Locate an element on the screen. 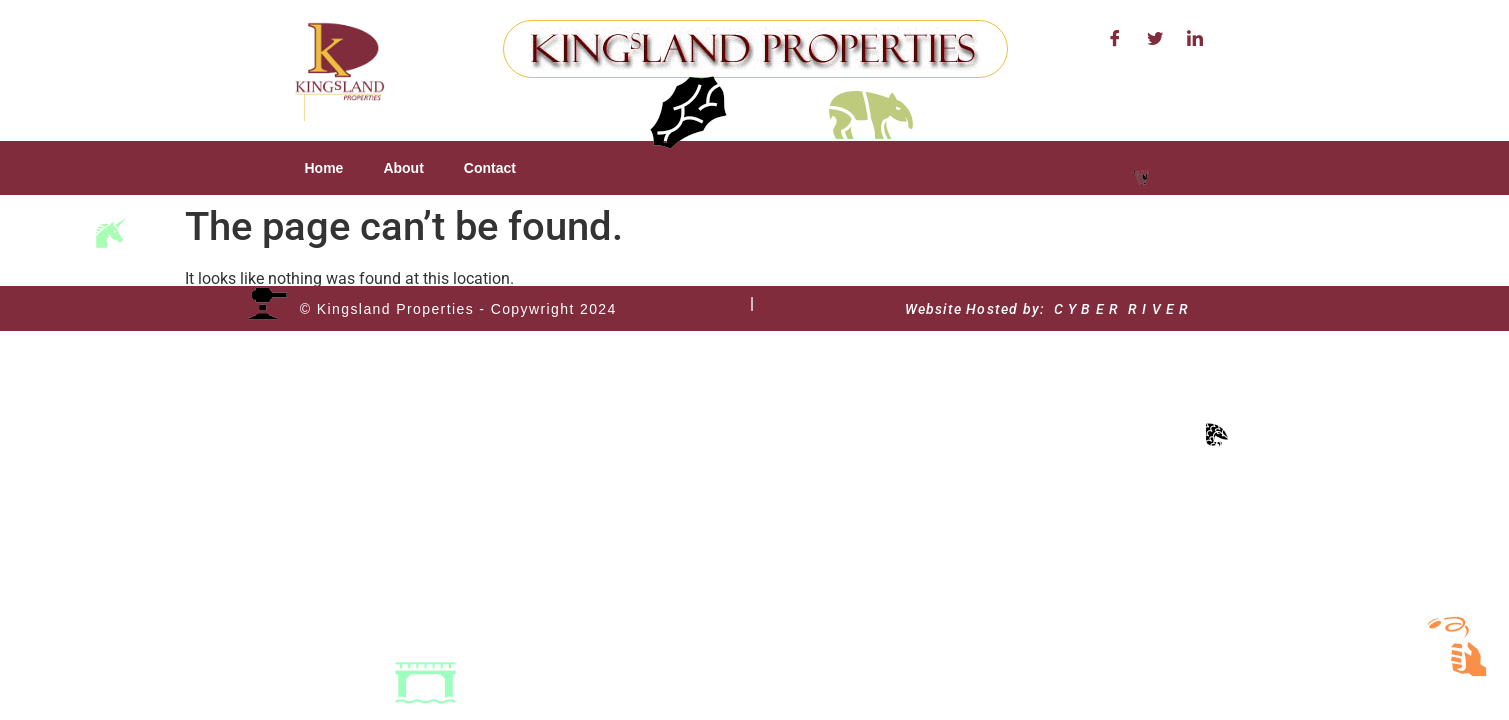 The width and height of the screenshot is (1509, 720). flip a coin for random decision is located at coordinates (1455, 645).